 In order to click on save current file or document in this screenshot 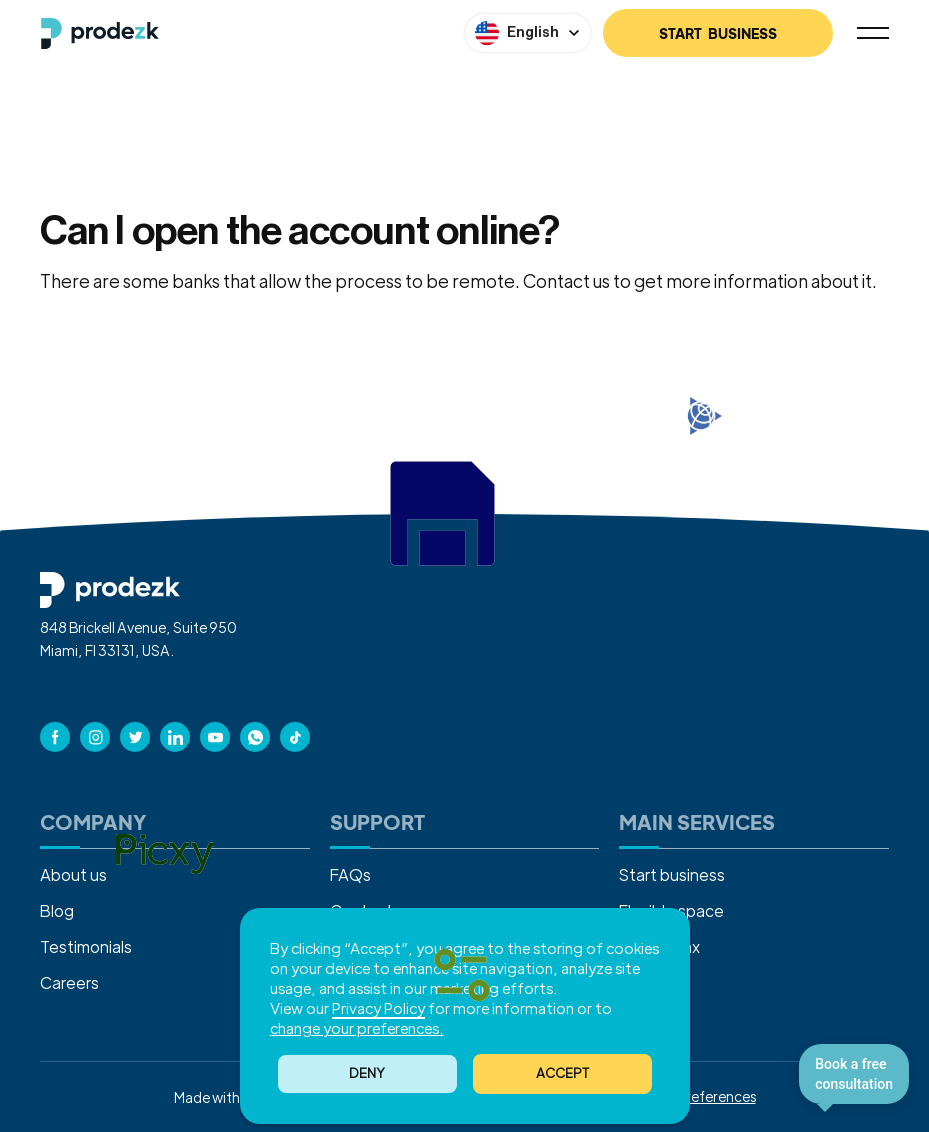, I will do `click(442, 513)`.